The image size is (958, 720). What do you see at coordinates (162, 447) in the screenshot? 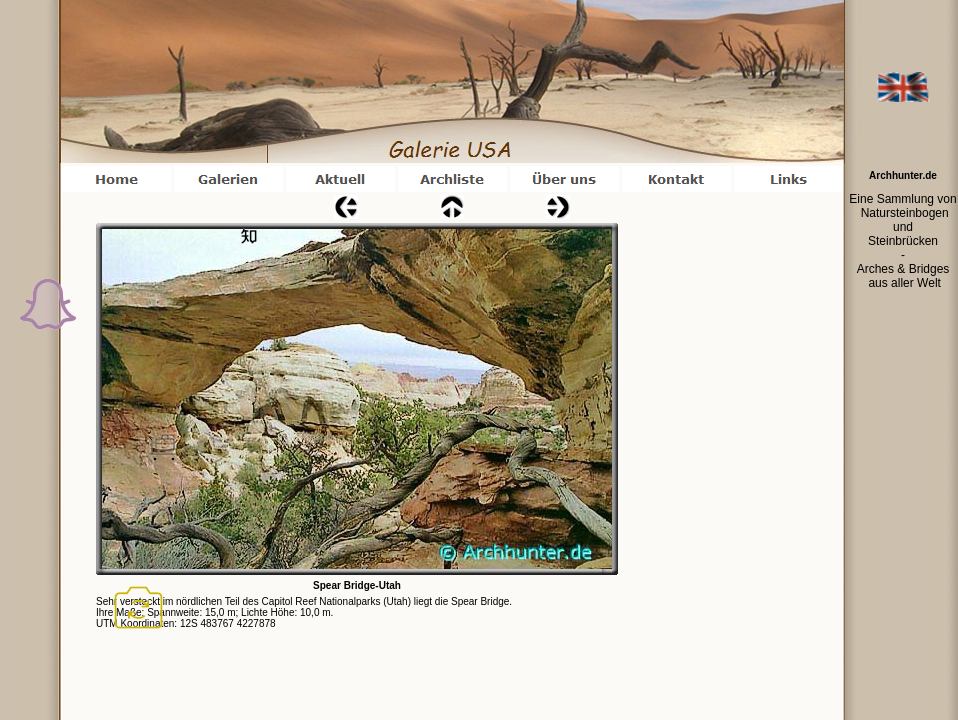
I see `access luggage or baggage services` at bounding box center [162, 447].